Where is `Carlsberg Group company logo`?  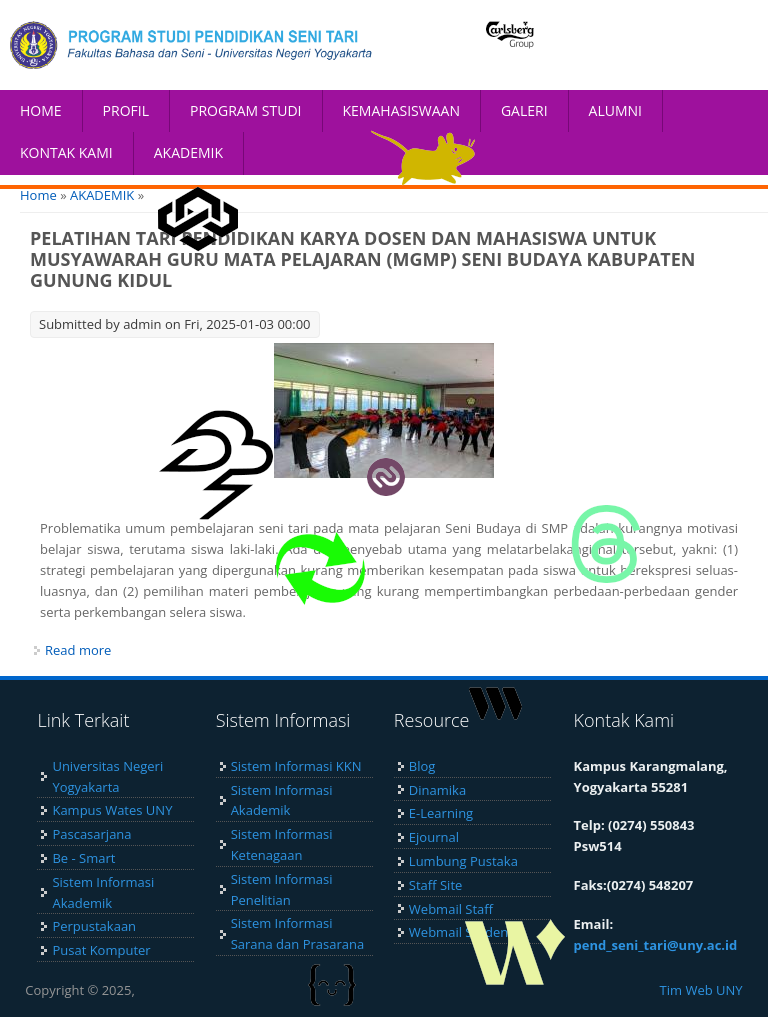
Carlsberg Group company logo is located at coordinates (510, 35).